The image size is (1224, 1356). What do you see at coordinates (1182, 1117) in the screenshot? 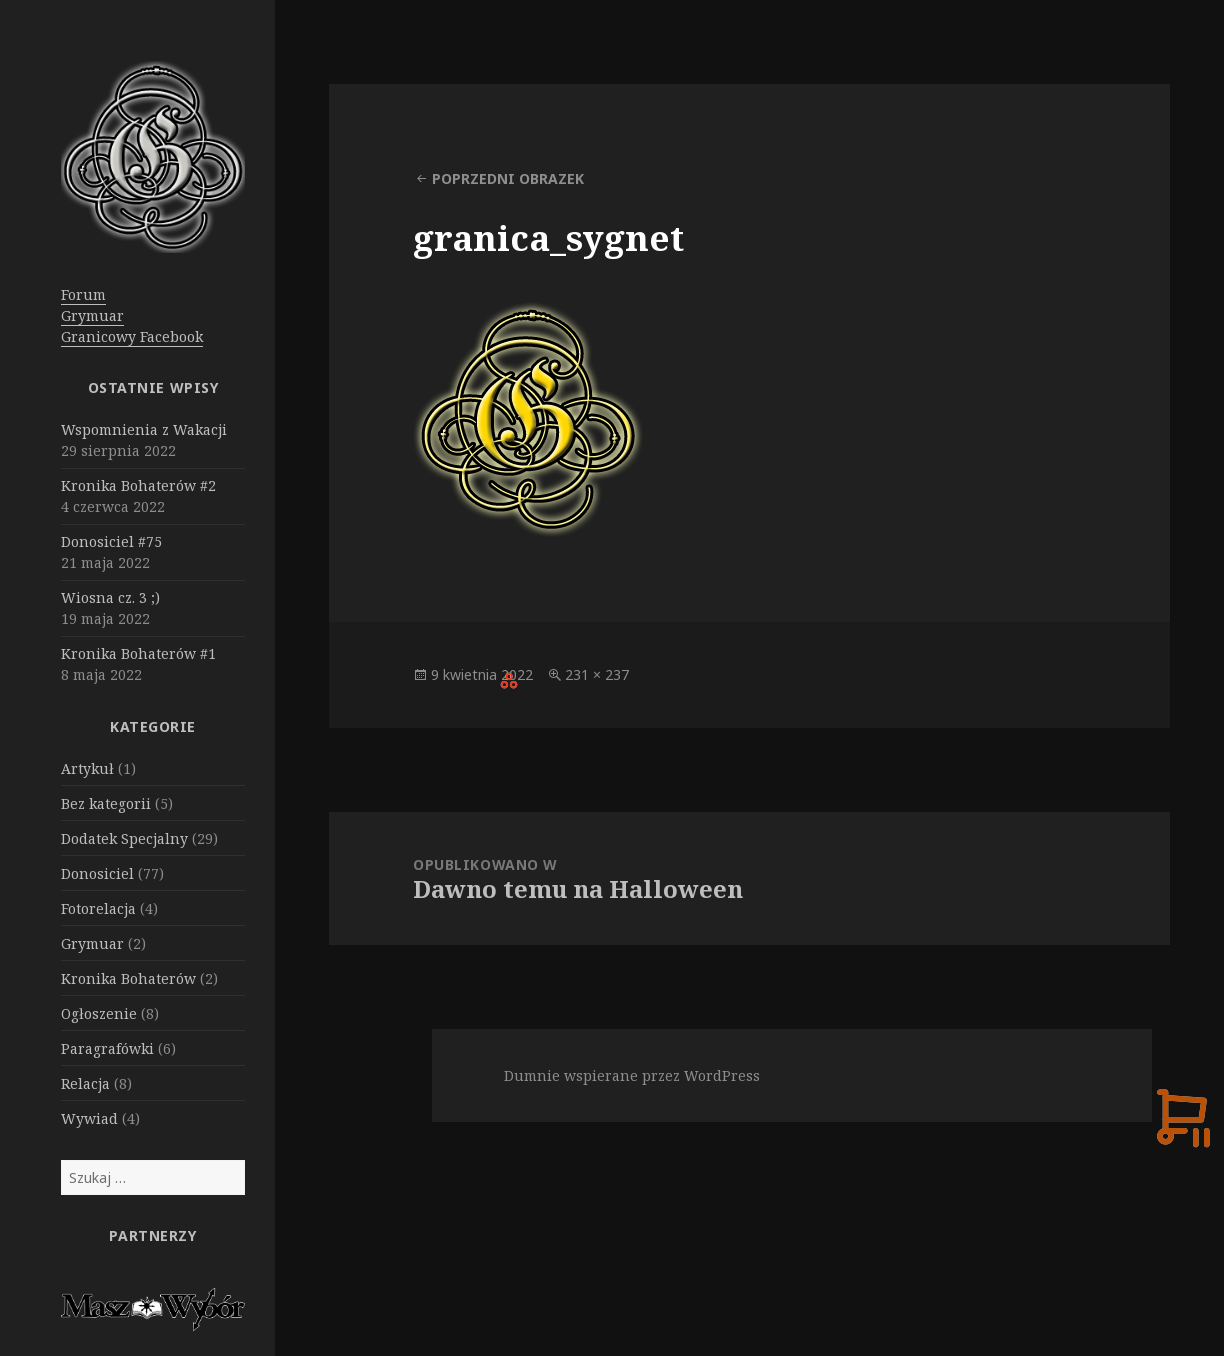
I see `pause or hold your shopping cart` at bounding box center [1182, 1117].